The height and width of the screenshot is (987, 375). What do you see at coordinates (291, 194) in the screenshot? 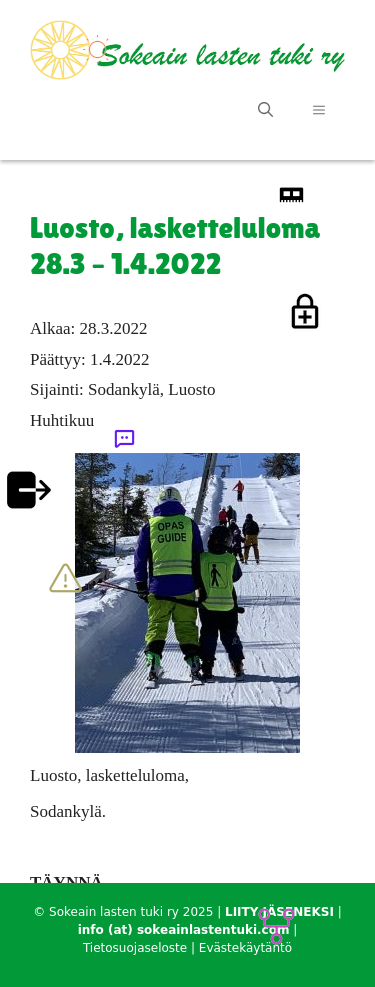
I see `view device memory or RAM usage` at bounding box center [291, 194].